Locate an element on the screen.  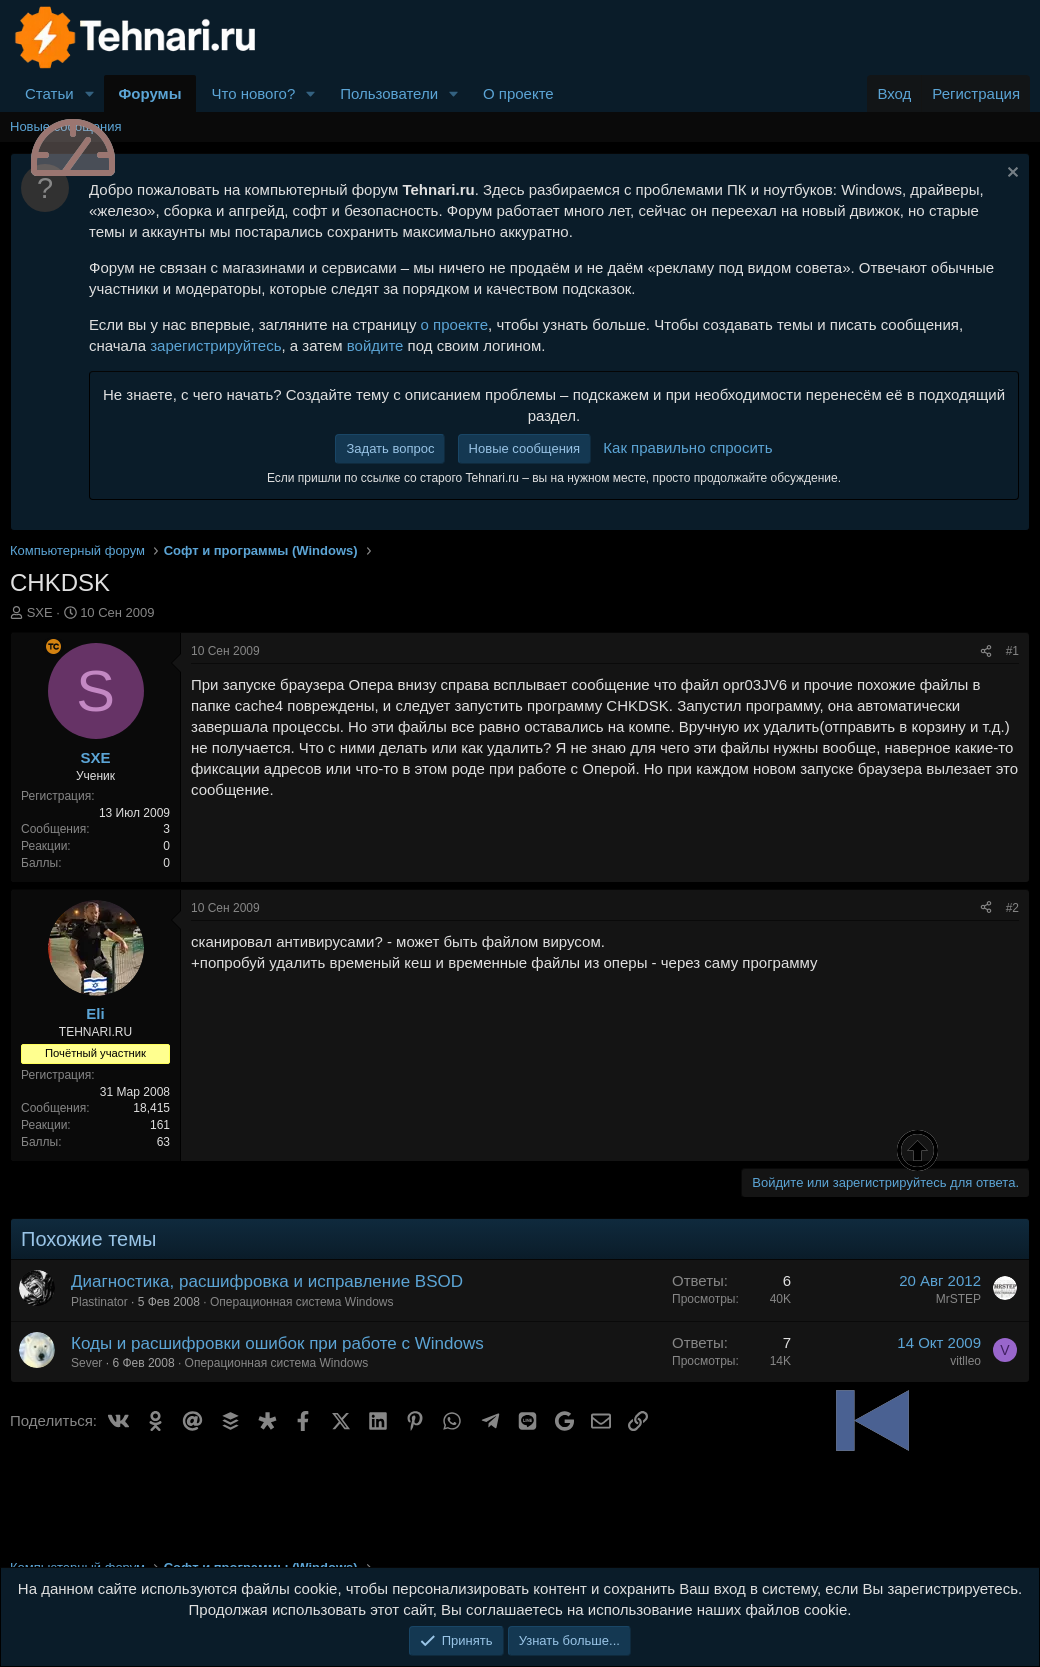
view performance or speed metrics is located at coordinates (73, 152).